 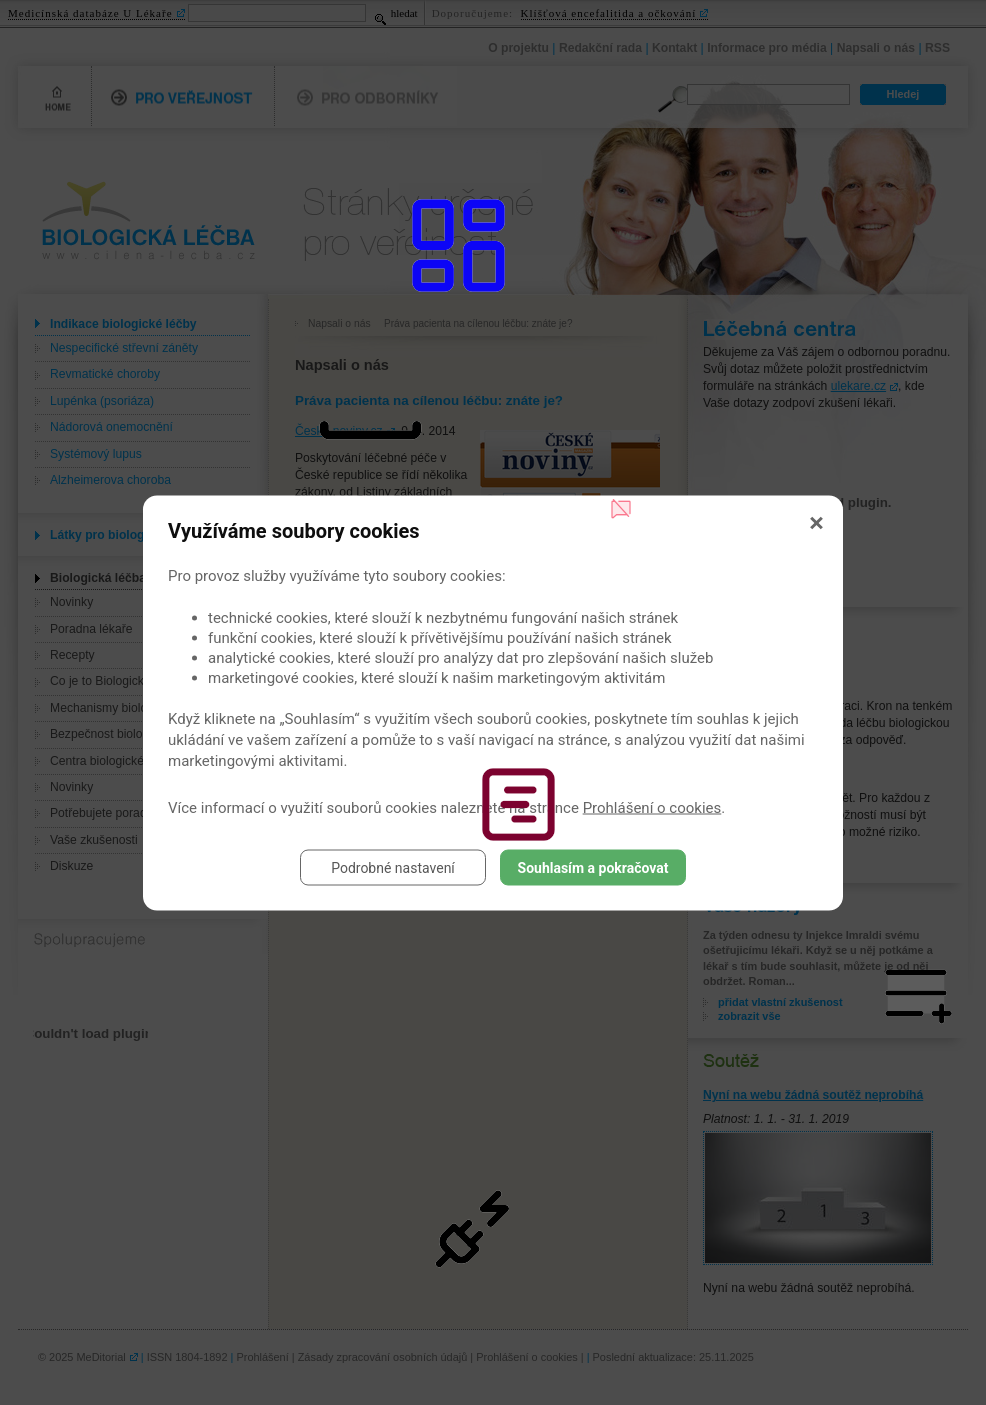 I want to click on charging or power connection active, so click(x=476, y=1227).